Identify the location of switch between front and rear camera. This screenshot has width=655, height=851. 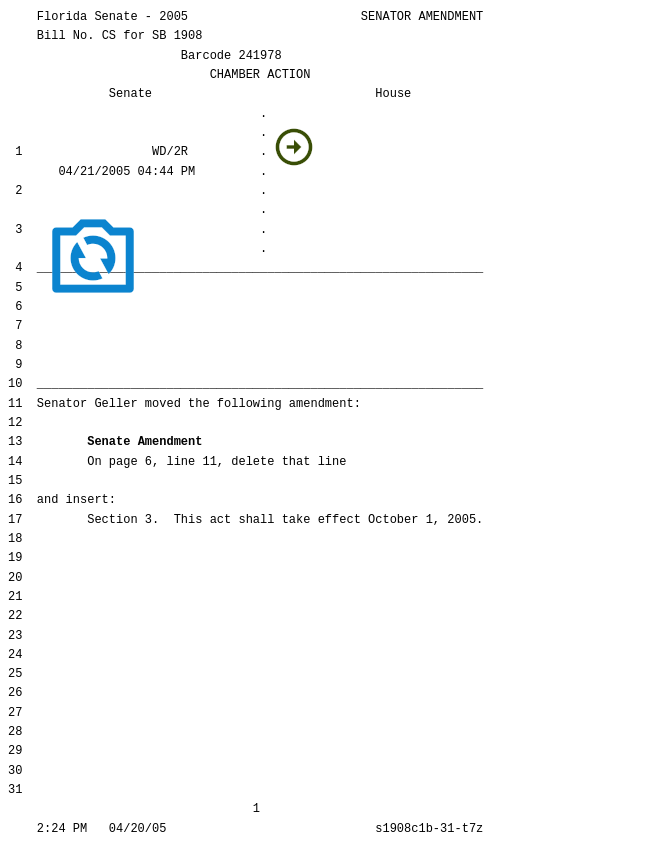
(93, 256).